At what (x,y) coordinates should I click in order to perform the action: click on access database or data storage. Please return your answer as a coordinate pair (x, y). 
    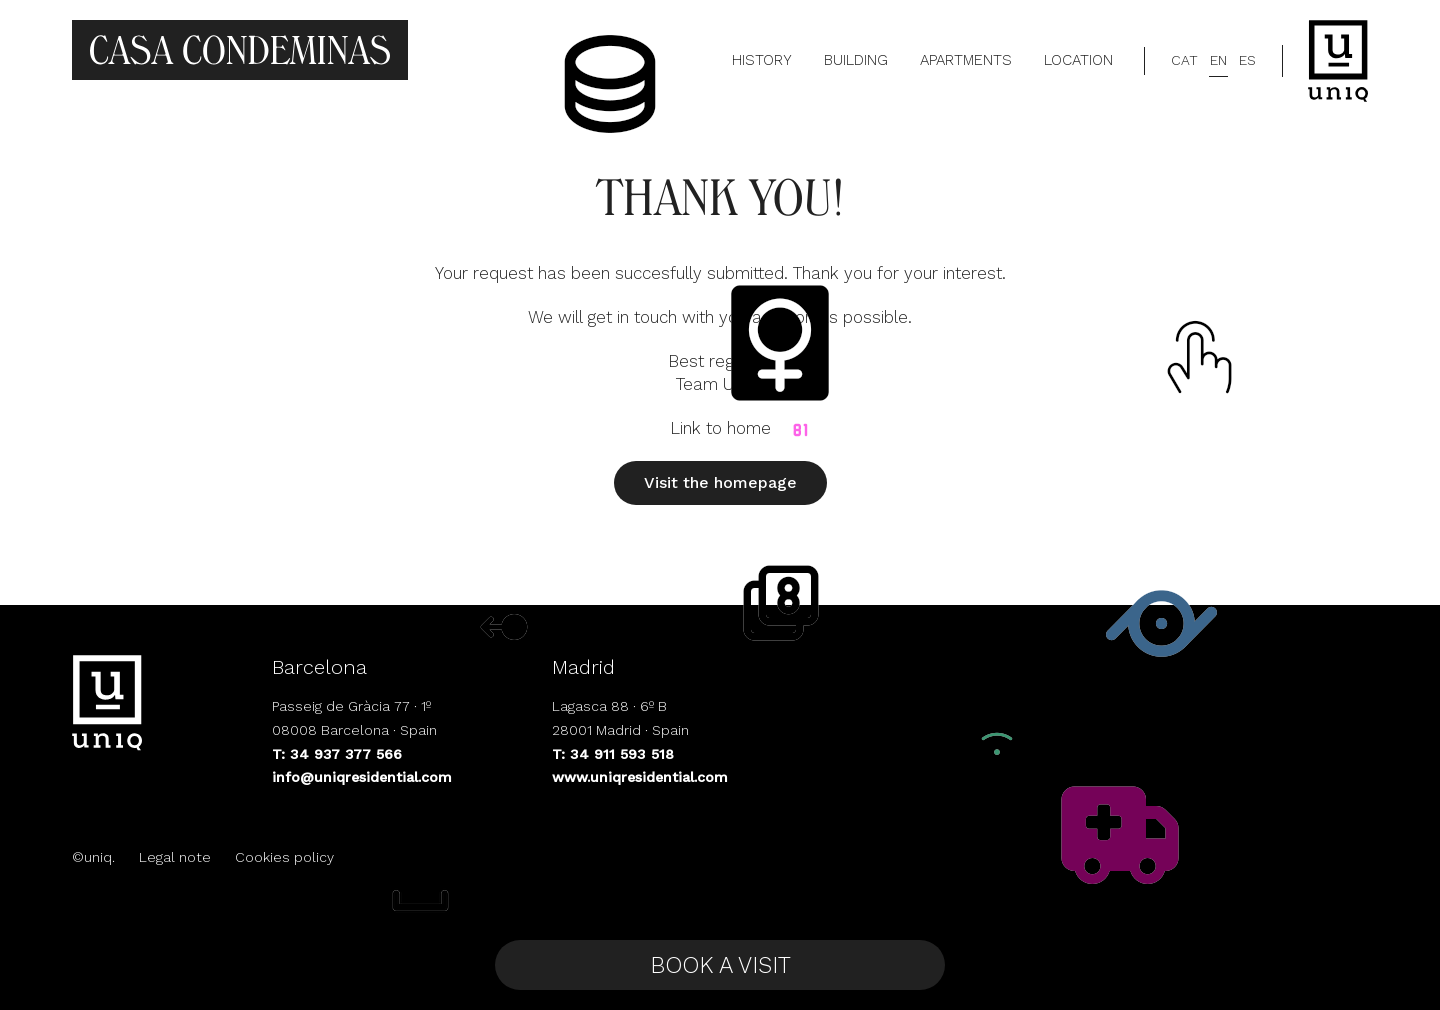
    Looking at the image, I should click on (610, 84).